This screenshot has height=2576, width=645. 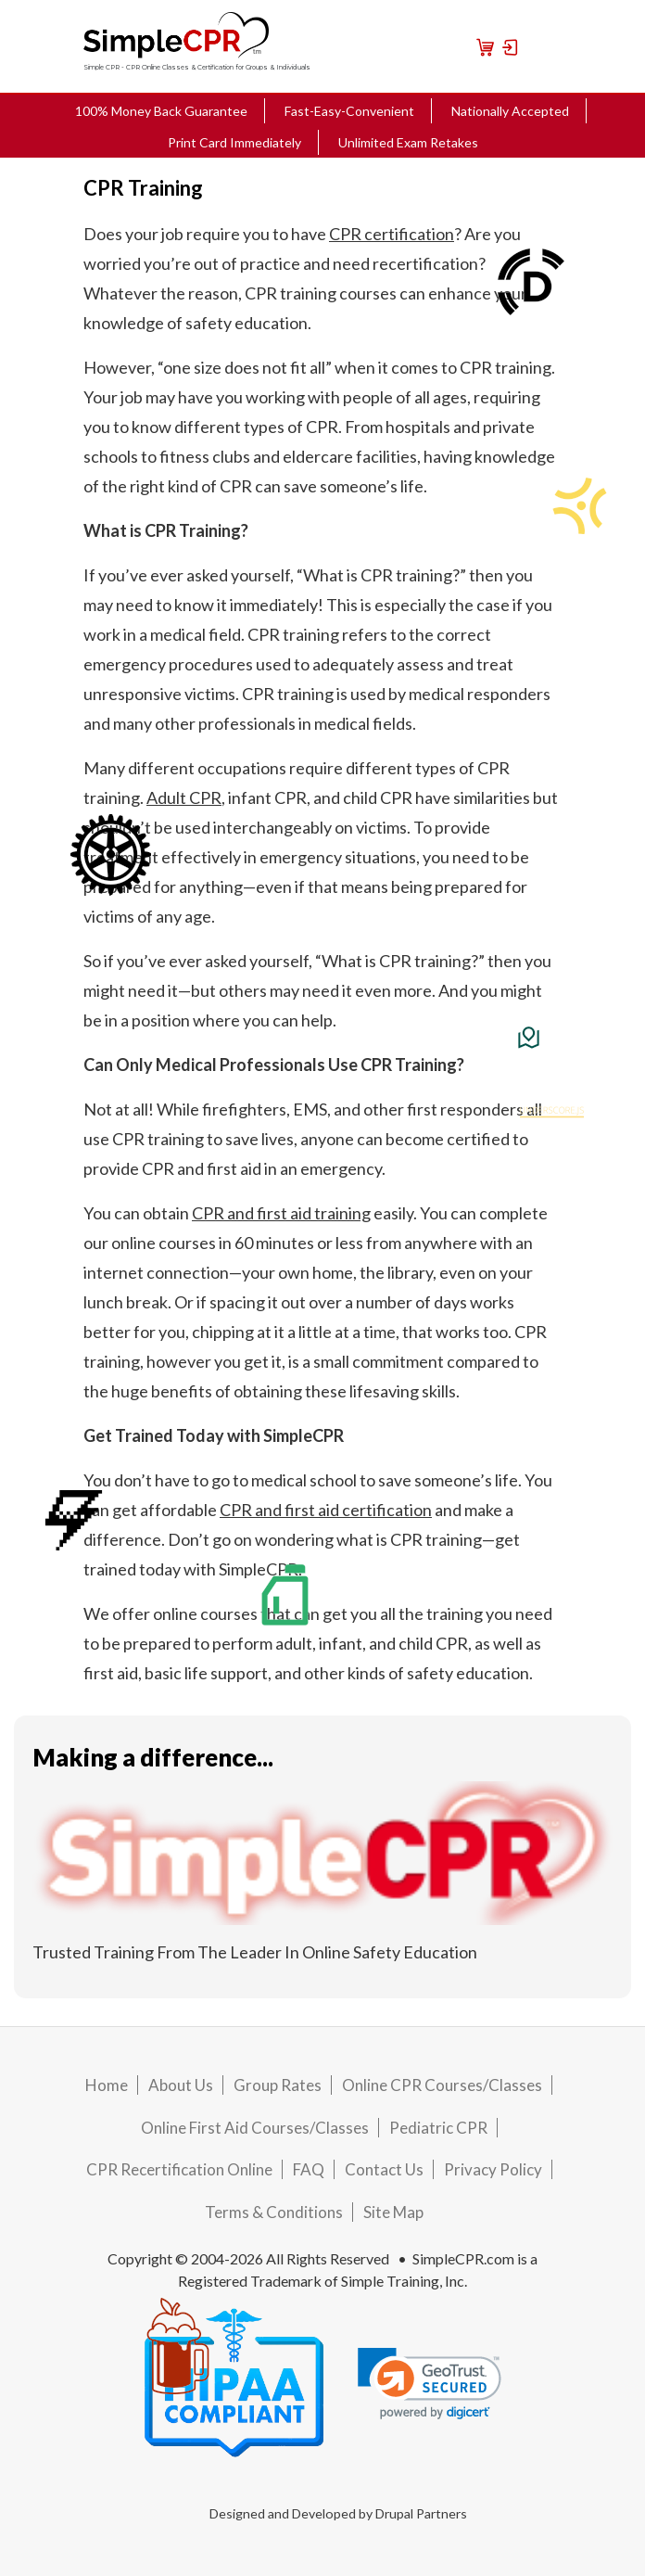 I want to click on OWASP Dependency-Check logo, so click(x=531, y=282).